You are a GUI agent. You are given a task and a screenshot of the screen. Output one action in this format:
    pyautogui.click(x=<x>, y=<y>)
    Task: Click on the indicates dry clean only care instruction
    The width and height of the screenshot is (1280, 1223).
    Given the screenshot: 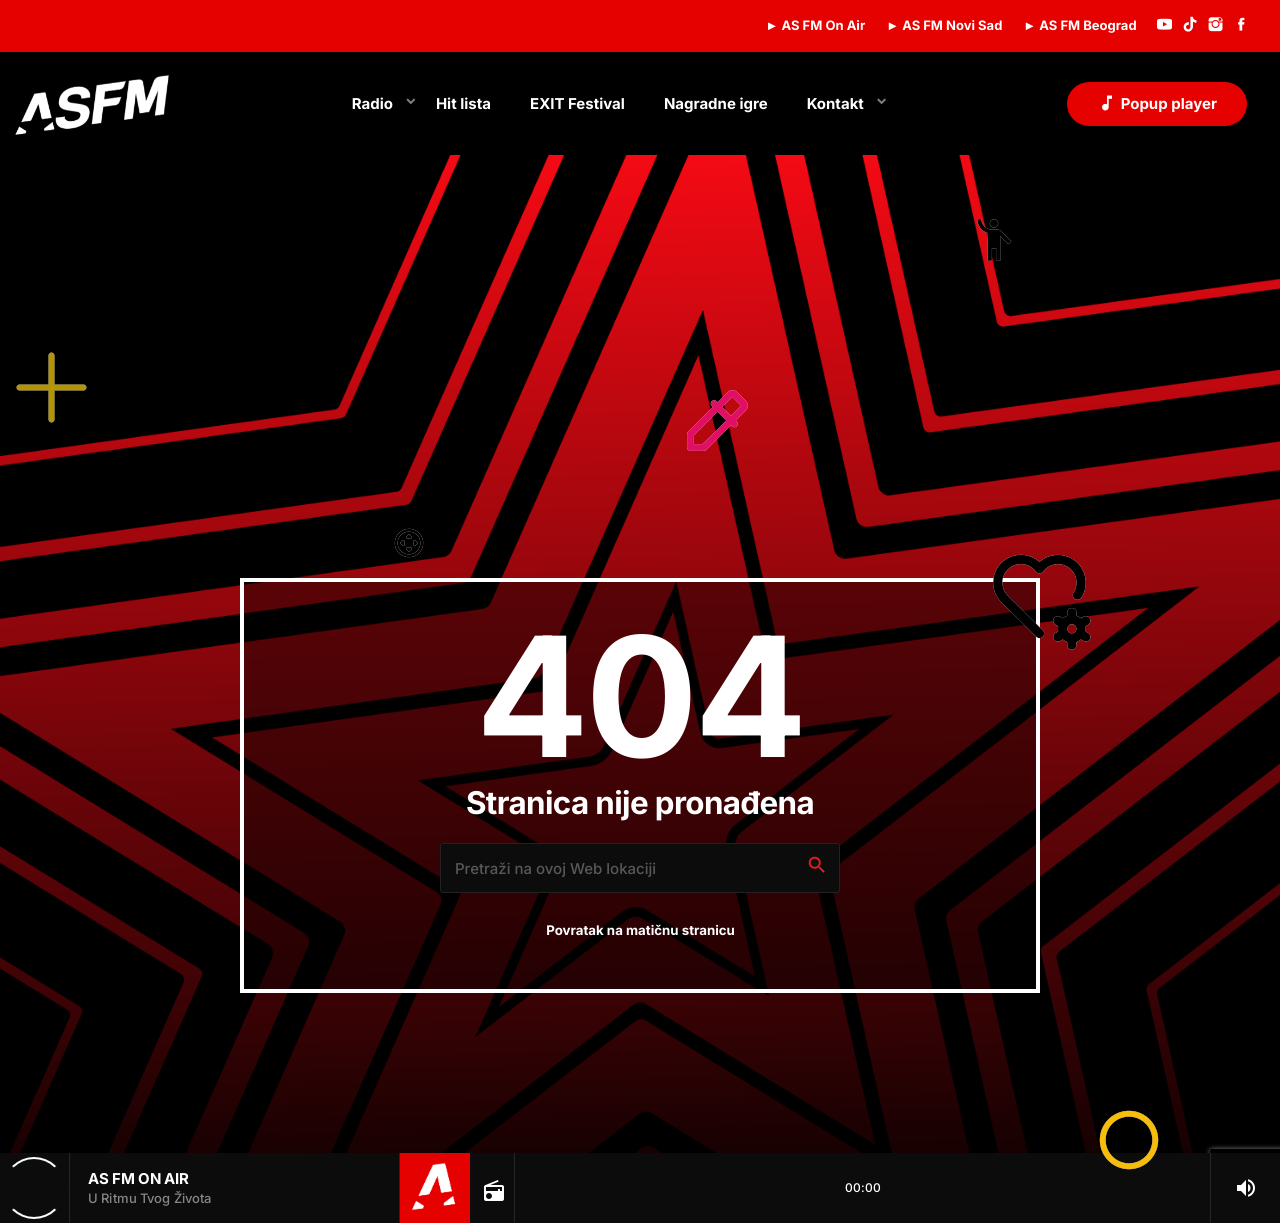 What is the action you would take?
    pyautogui.click(x=1129, y=1140)
    